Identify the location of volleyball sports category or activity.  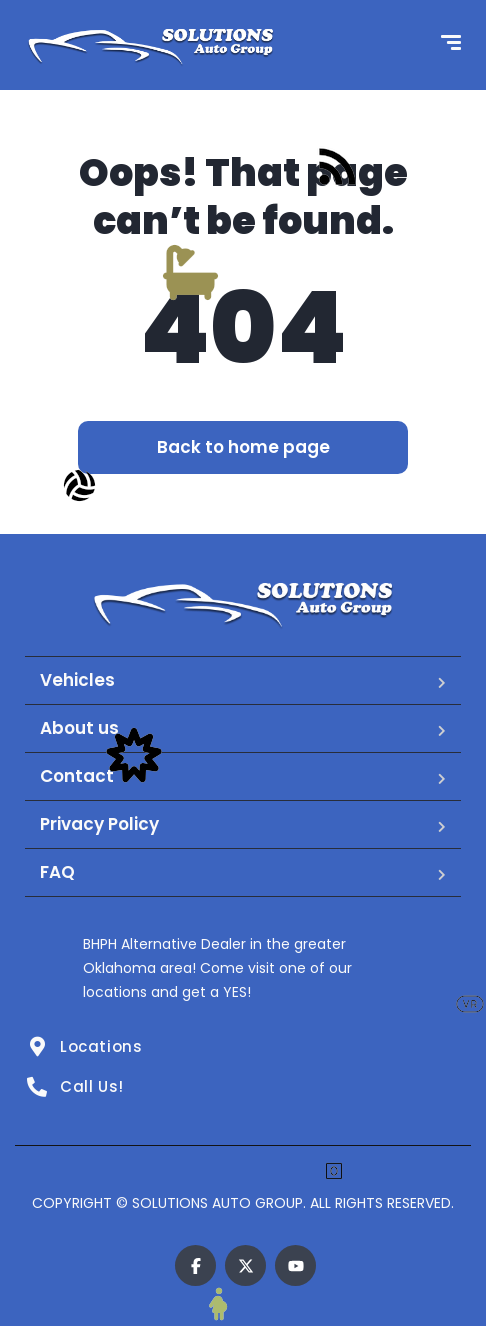
(79, 485).